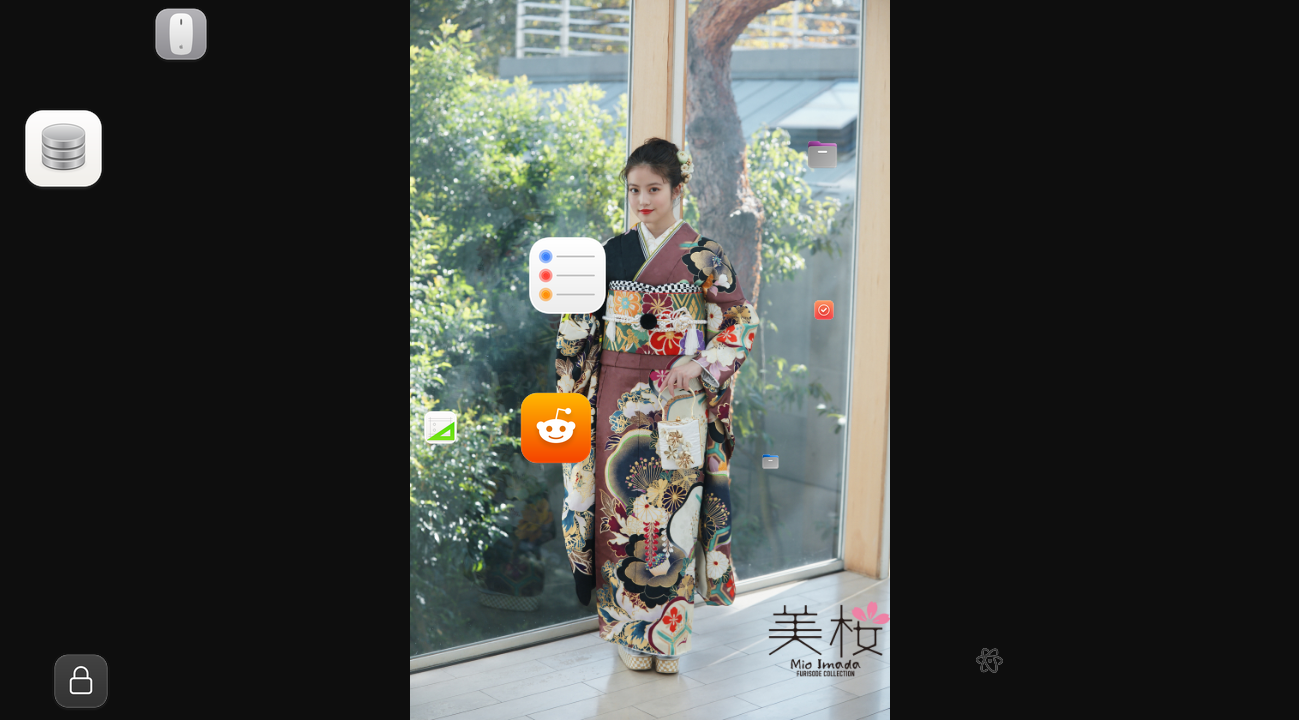  I want to click on open dconf editor to modify system configuration settings, so click(824, 310).